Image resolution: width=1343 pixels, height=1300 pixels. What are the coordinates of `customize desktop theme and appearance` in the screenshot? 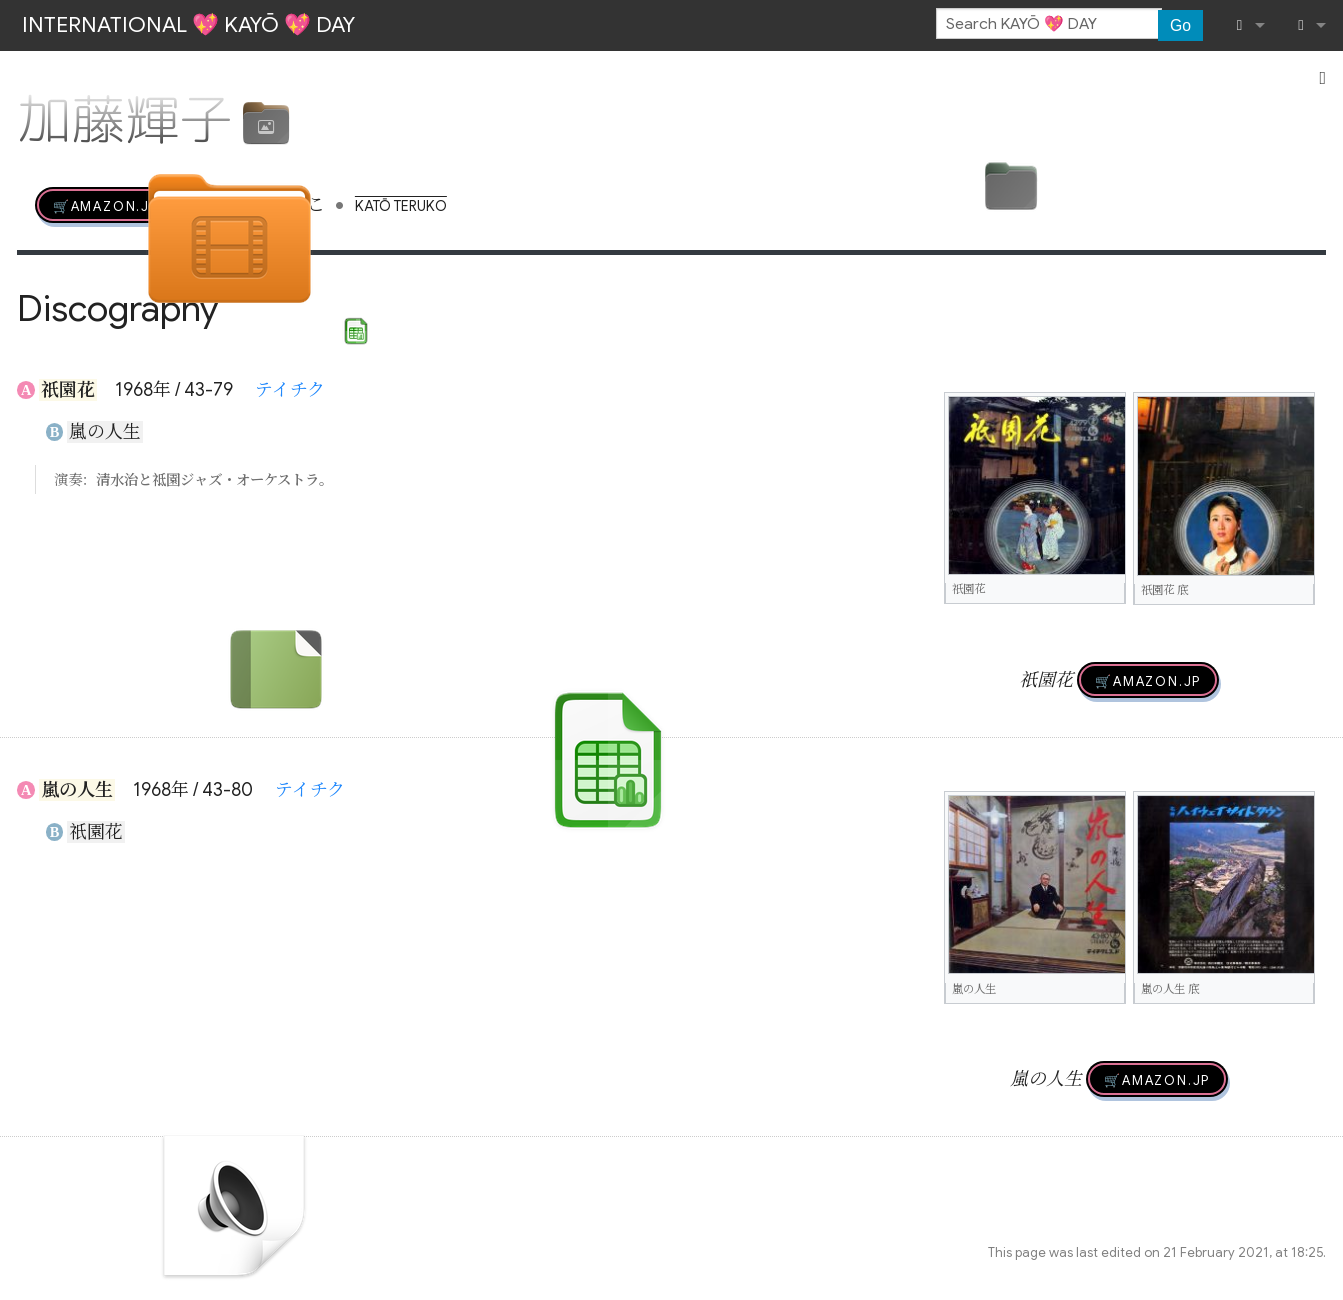 It's located at (276, 666).